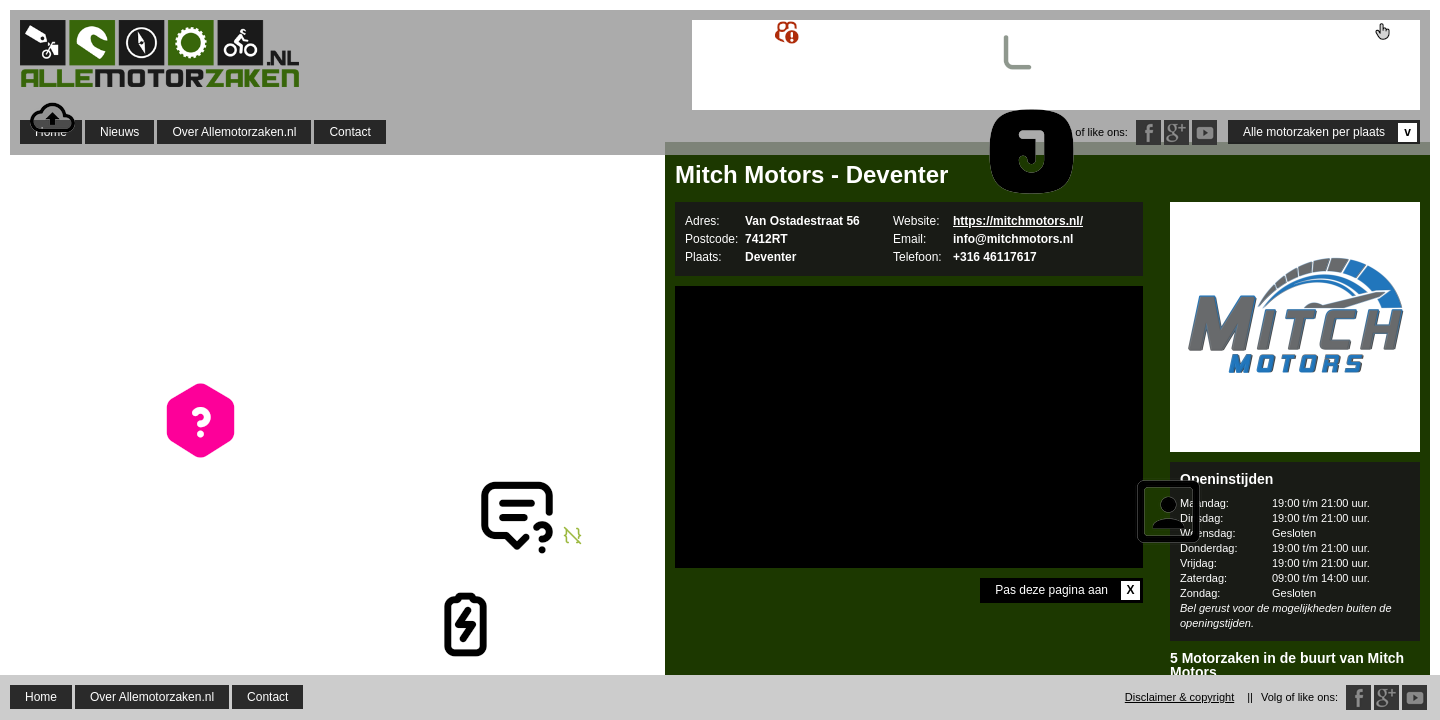 Image resolution: width=1440 pixels, height=720 pixels. Describe the element at coordinates (465, 624) in the screenshot. I see `indicates device is currently charging` at that location.